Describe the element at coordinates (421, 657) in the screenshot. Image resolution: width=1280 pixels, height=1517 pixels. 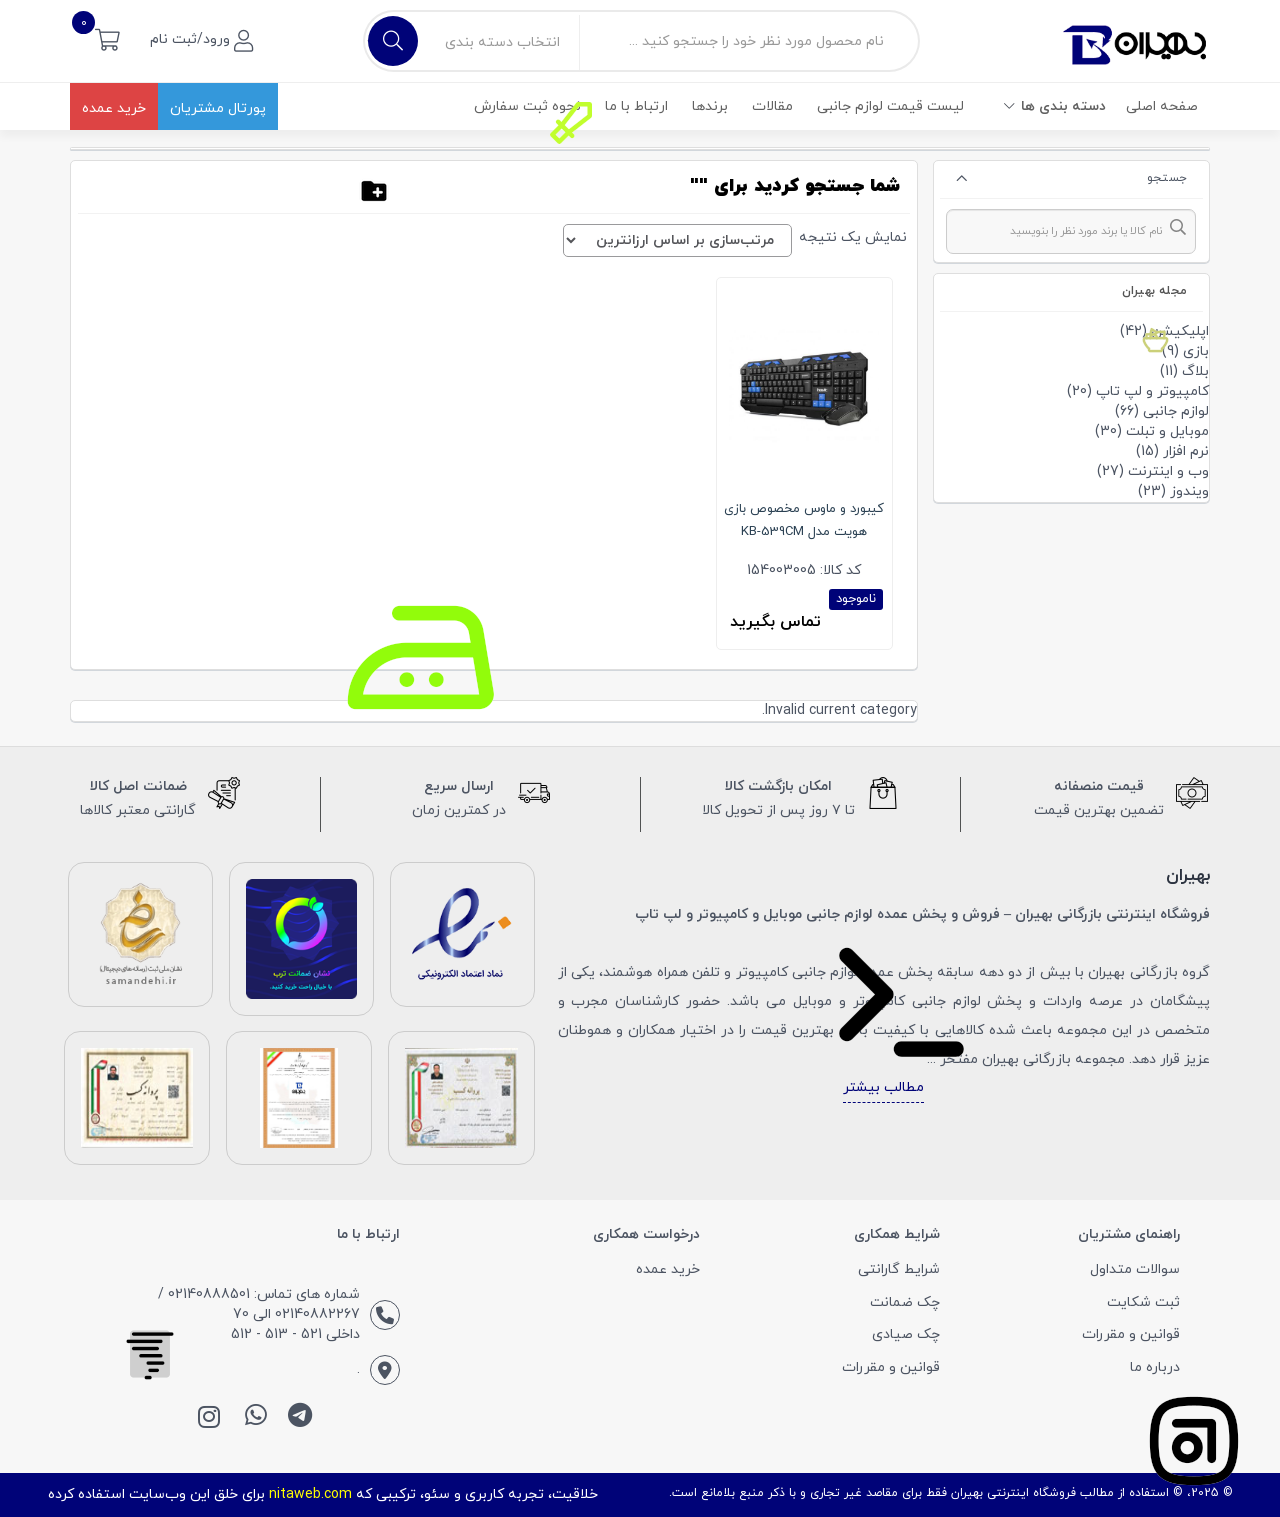
I see `iron clothing or fabric items` at that location.